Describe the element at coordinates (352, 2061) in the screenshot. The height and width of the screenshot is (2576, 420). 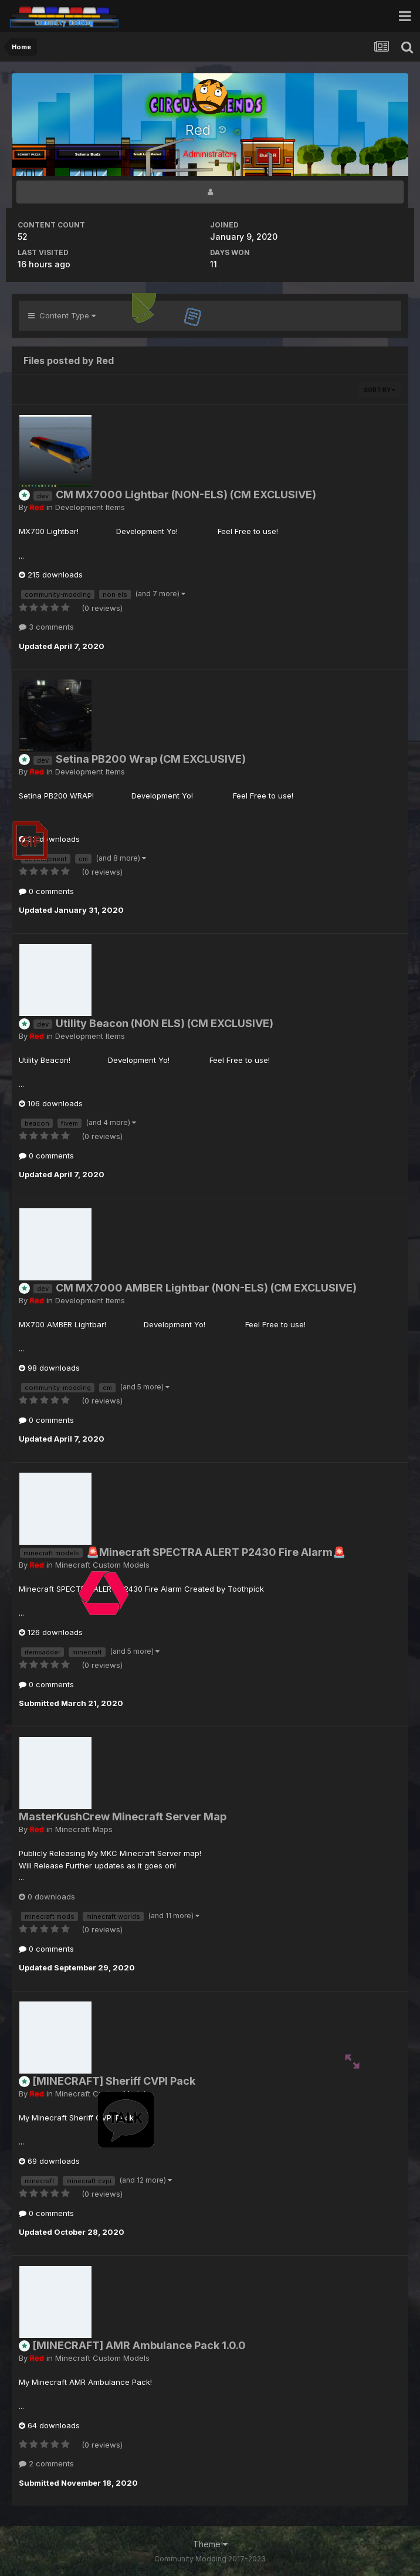
I see `expand content to fullscreen` at that location.